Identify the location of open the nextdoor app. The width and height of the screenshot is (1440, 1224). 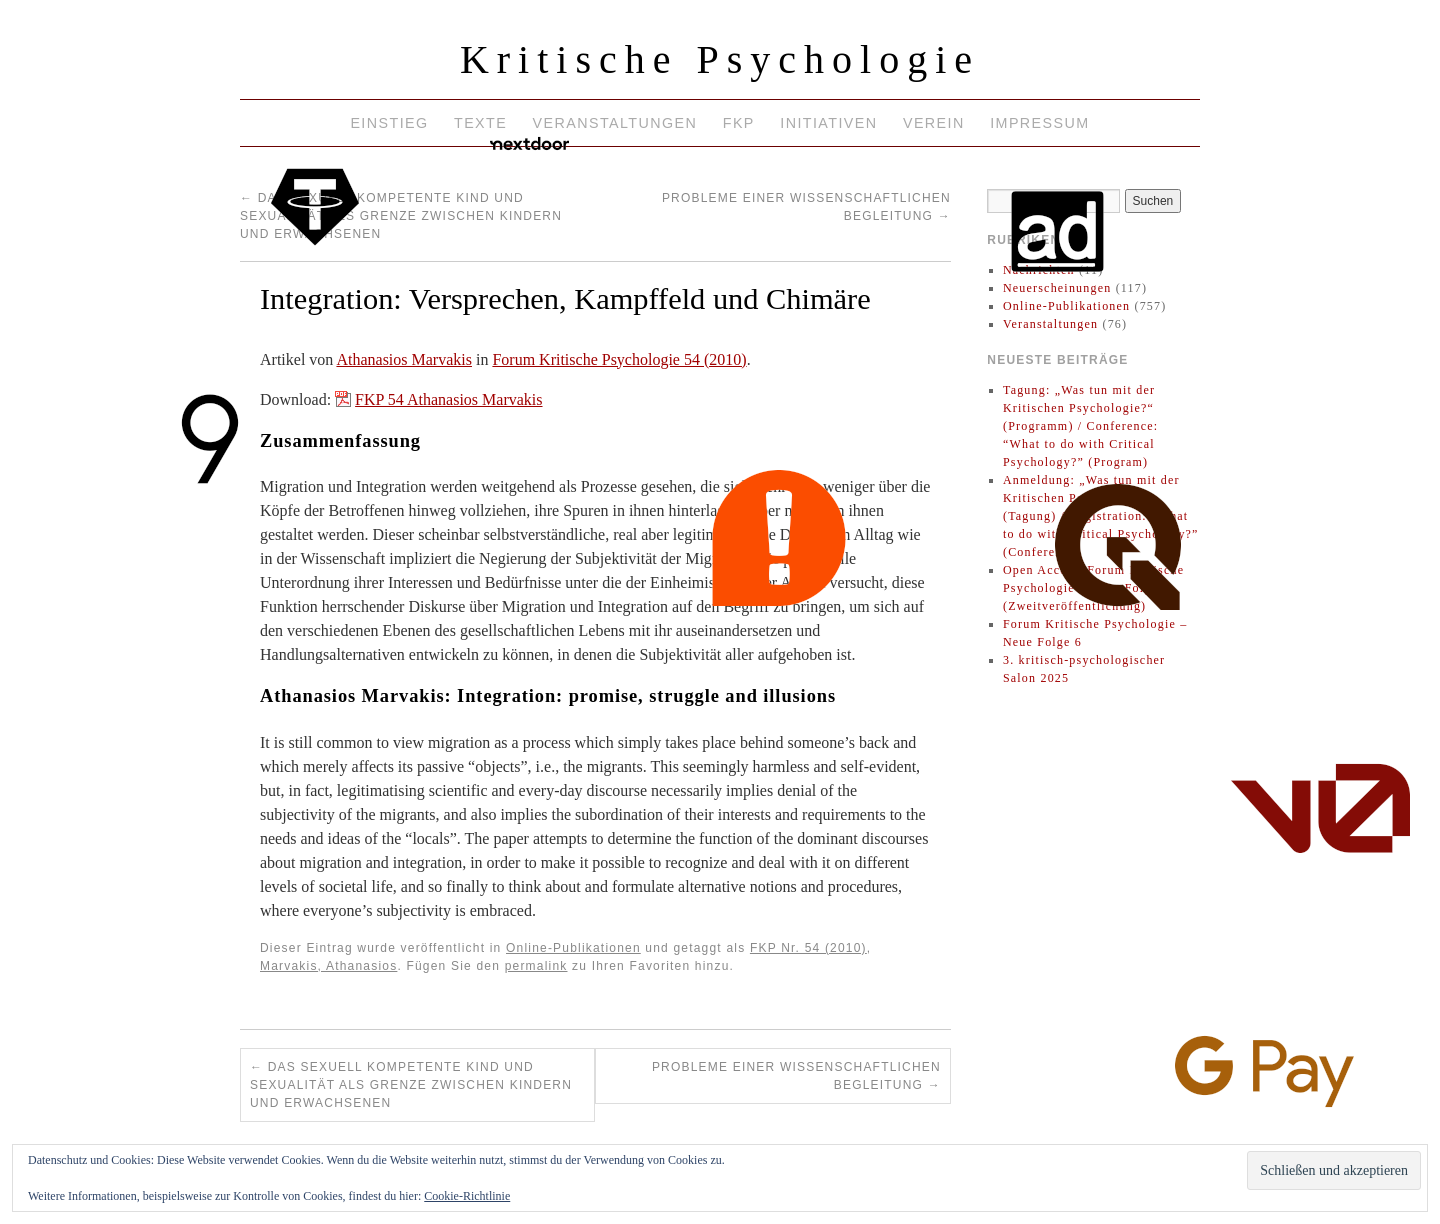
(529, 143).